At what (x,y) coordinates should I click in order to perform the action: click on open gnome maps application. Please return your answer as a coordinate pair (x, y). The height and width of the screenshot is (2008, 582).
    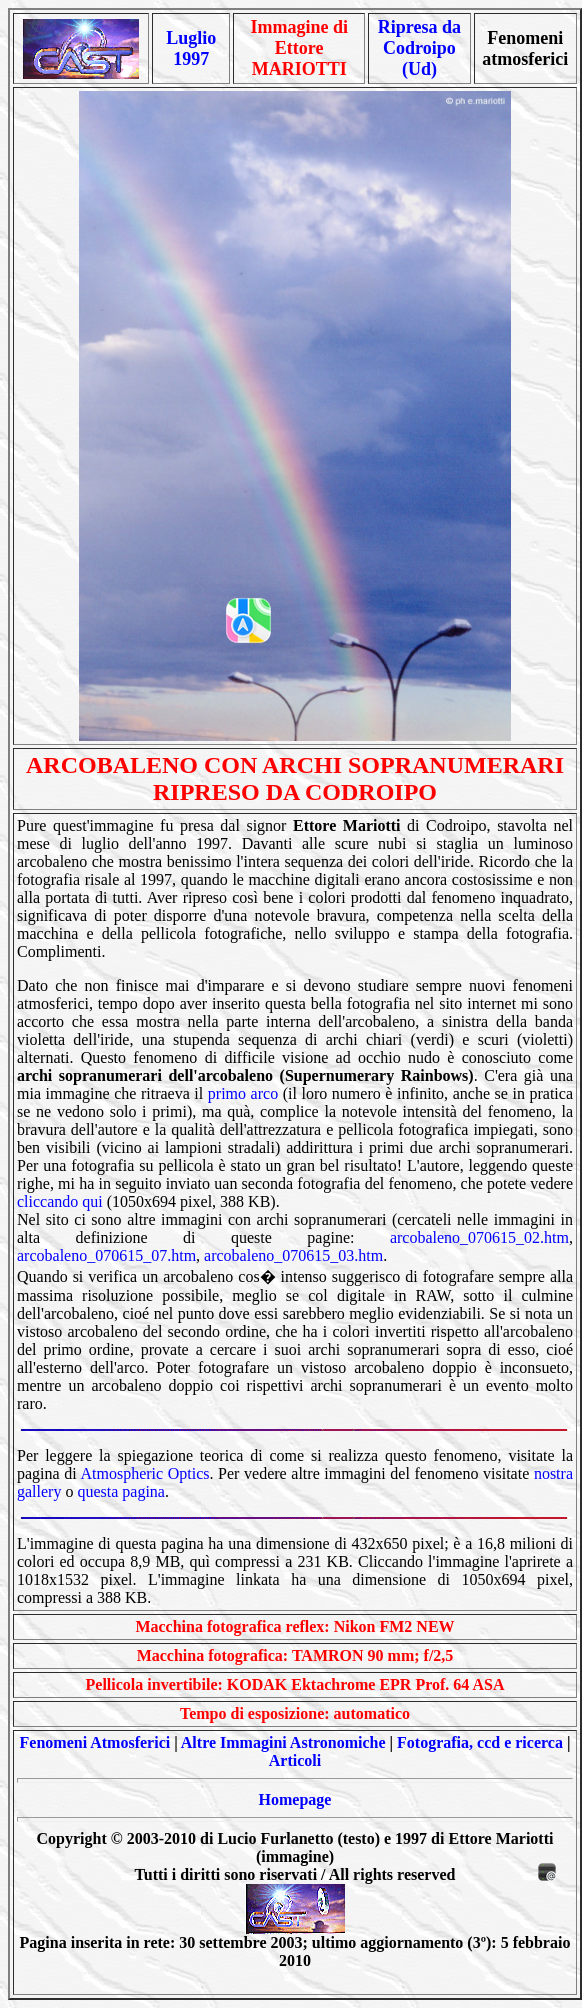
    Looking at the image, I should click on (248, 620).